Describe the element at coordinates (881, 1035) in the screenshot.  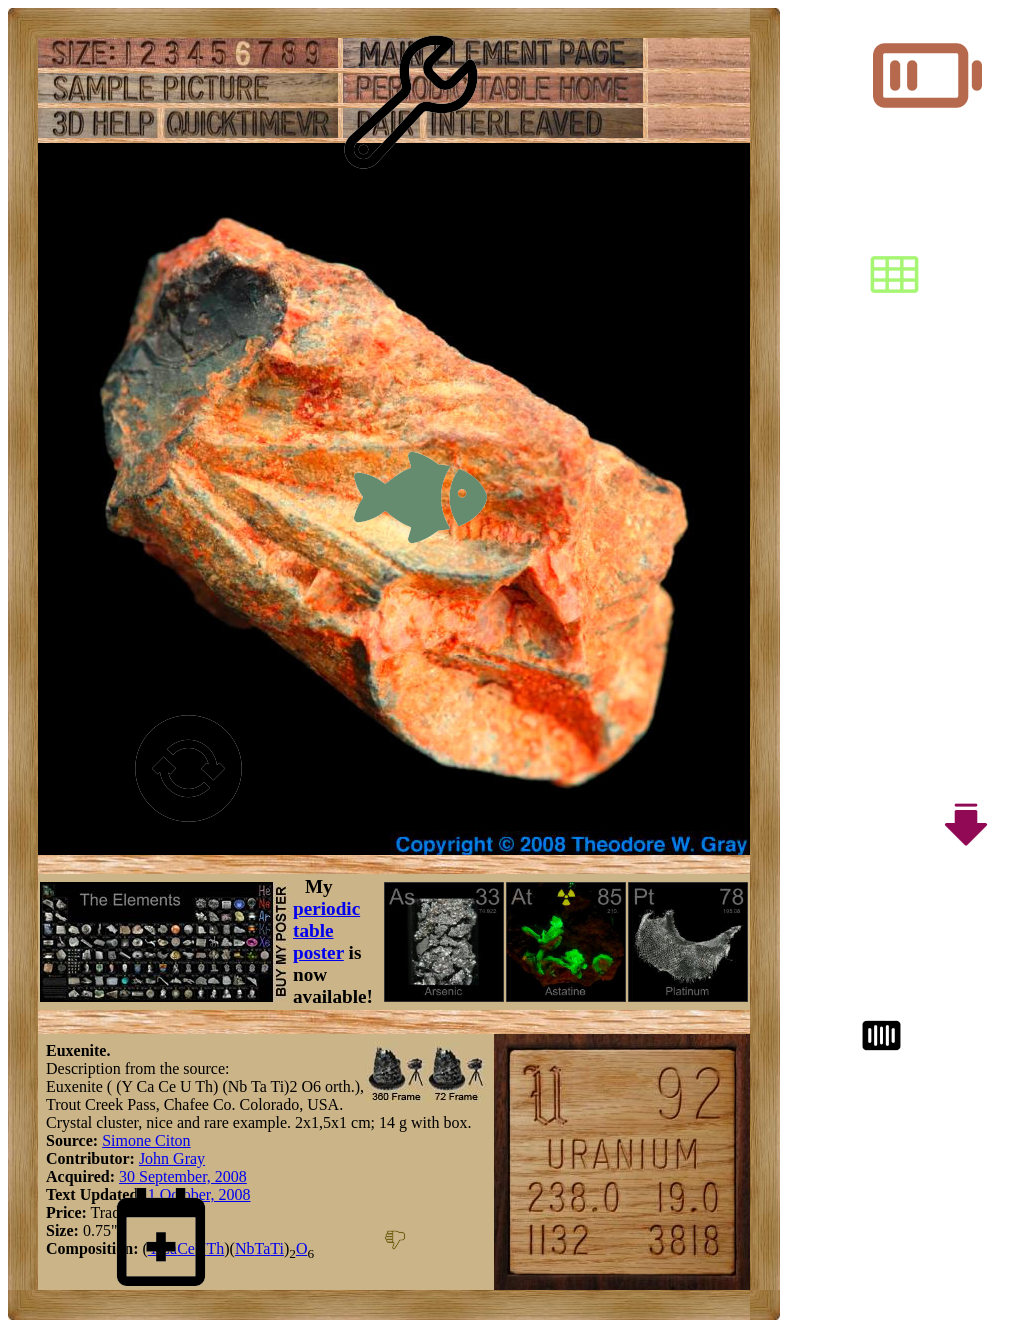
I see `scan a barcode` at that location.